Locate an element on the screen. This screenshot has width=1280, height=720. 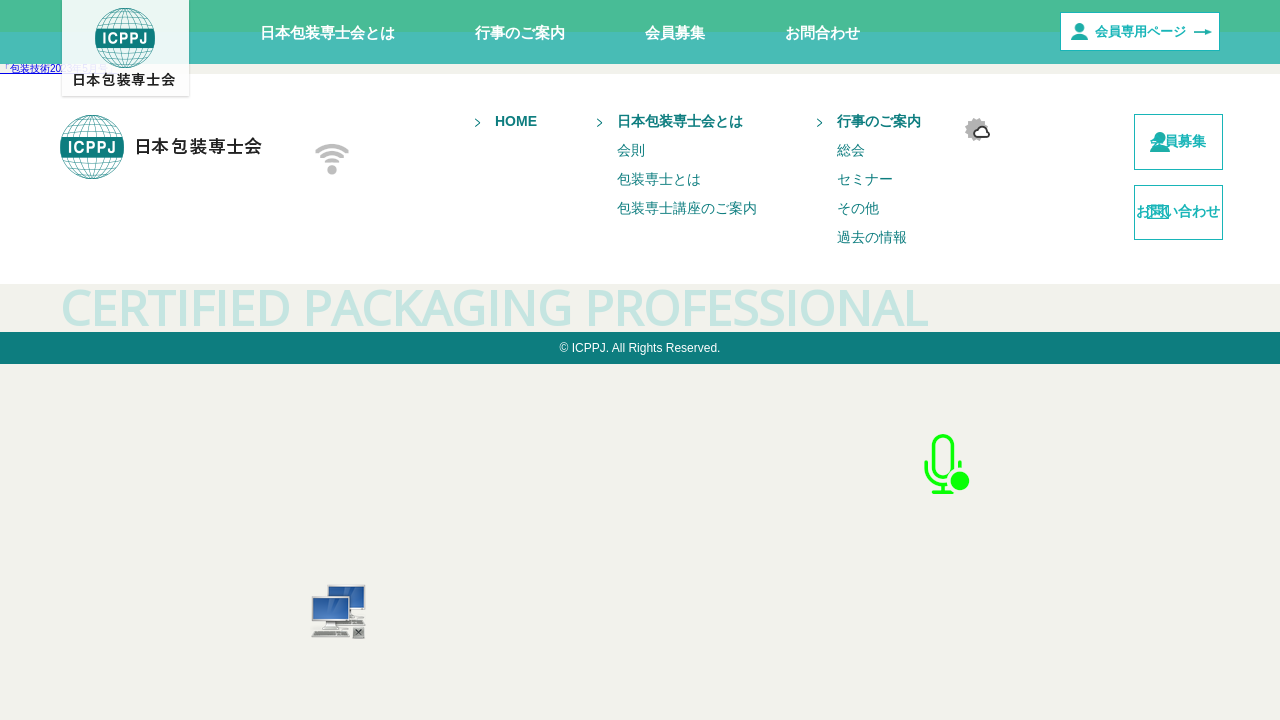
indicates wireless network connection status is located at coordinates (332, 158).